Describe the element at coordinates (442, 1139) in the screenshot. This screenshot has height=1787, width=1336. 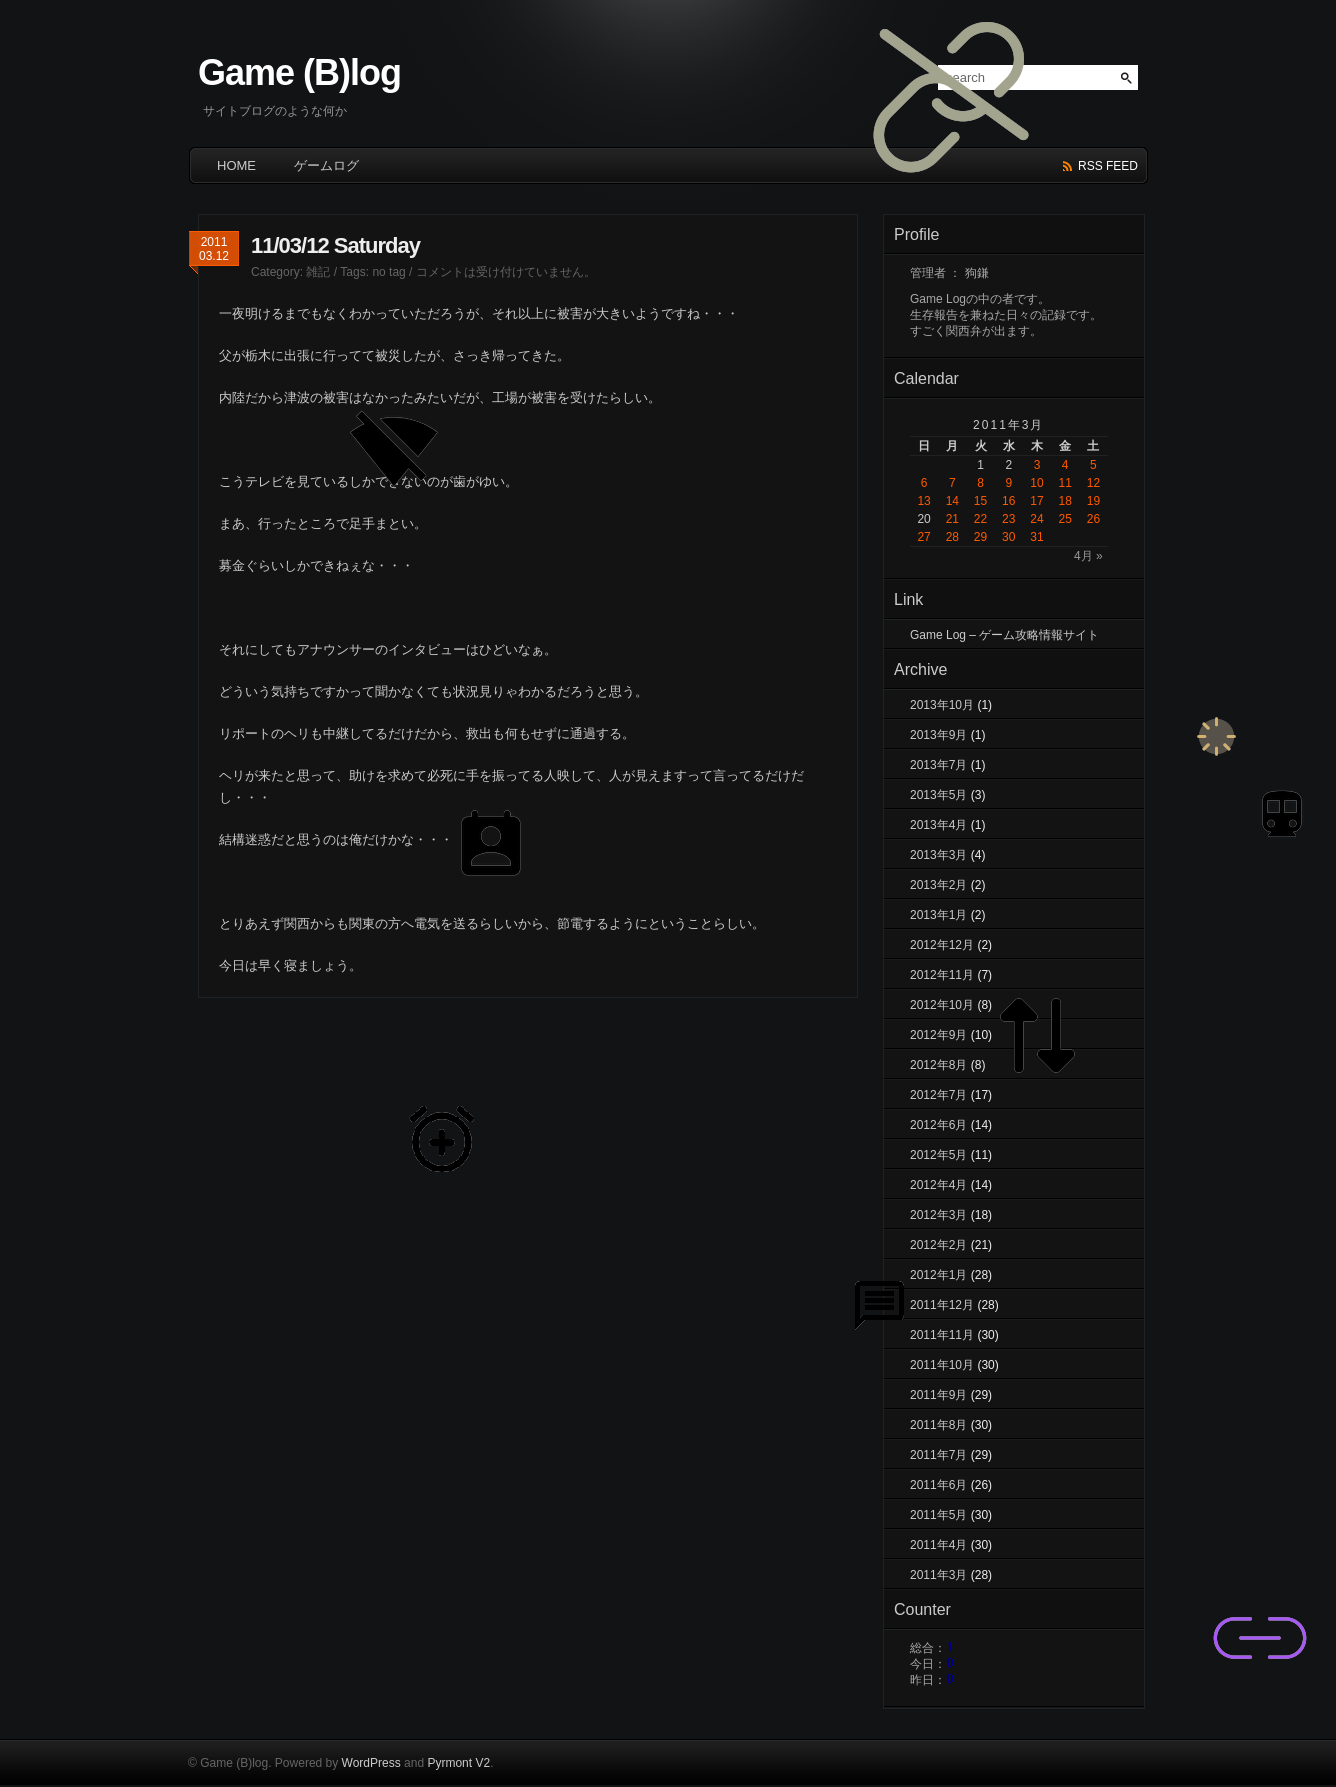
I see `add a new alarm` at that location.